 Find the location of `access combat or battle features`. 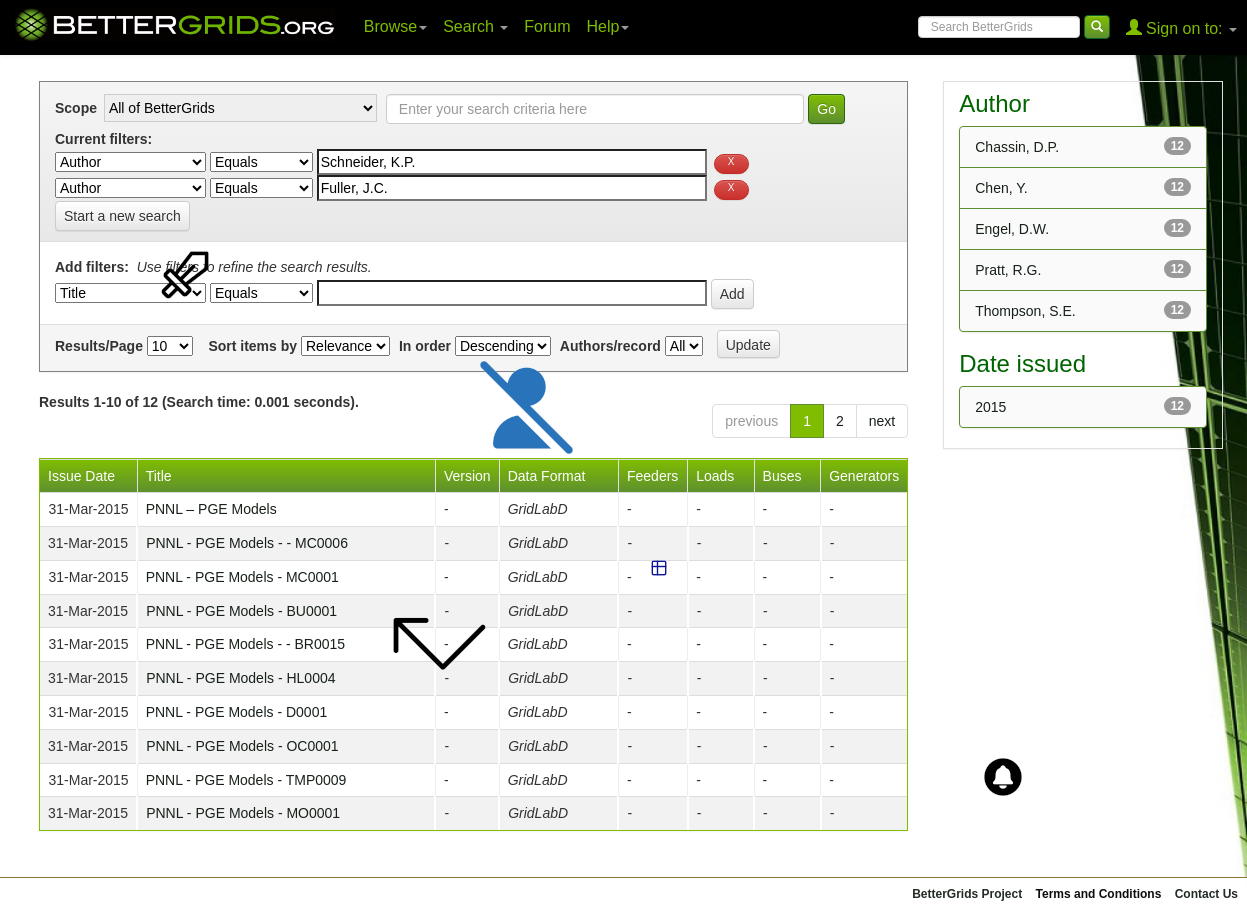

access combat or battle features is located at coordinates (186, 274).